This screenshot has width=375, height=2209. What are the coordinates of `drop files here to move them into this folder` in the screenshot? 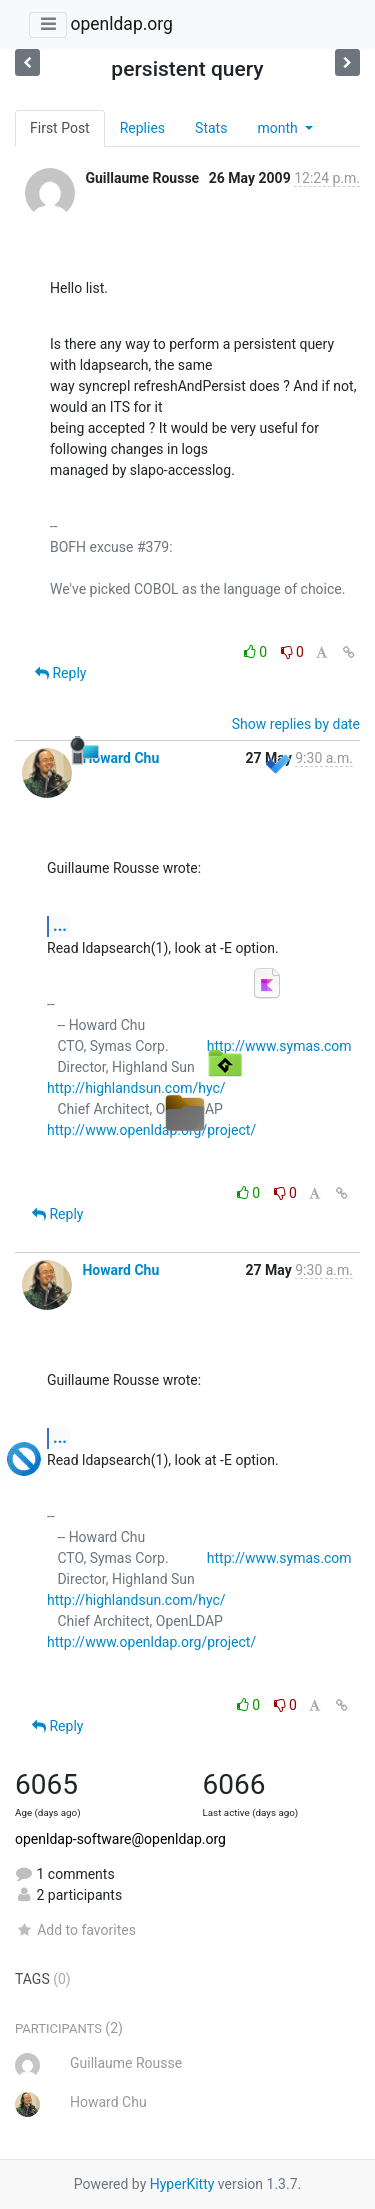 It's located at (185, 1113).